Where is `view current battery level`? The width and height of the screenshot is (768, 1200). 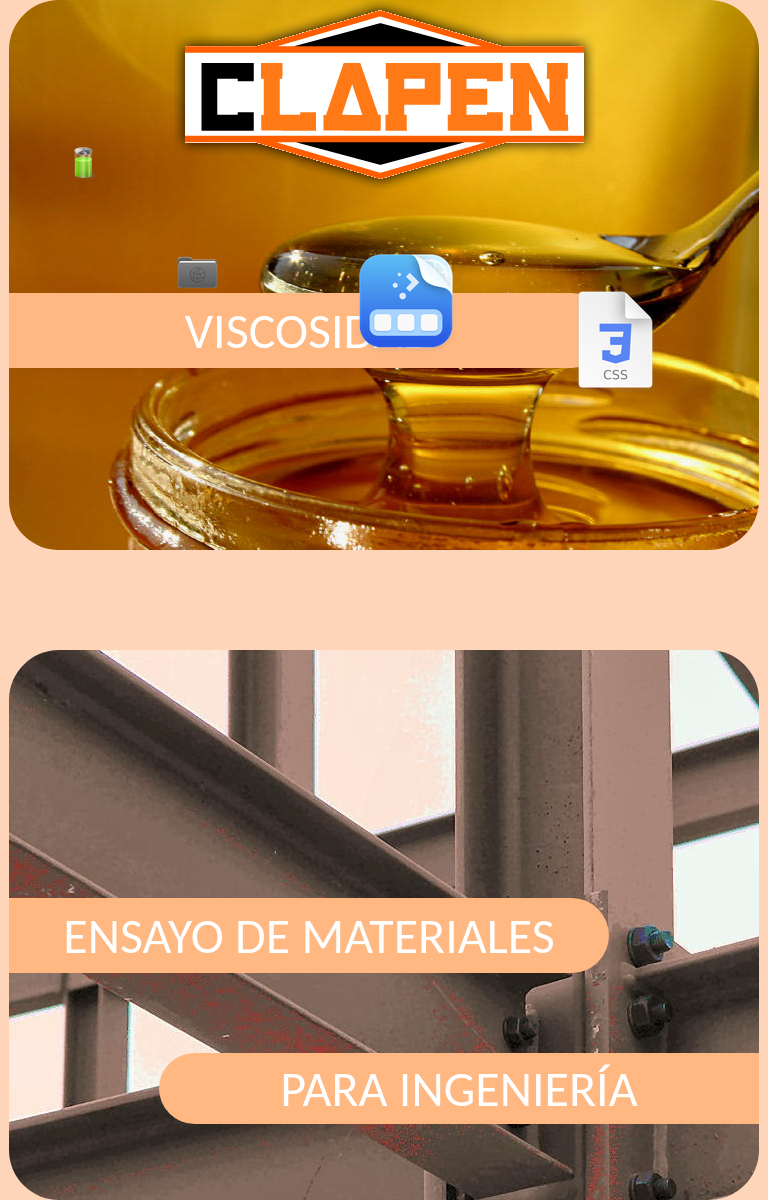 view current battery level is located at coordinates (83, 162).